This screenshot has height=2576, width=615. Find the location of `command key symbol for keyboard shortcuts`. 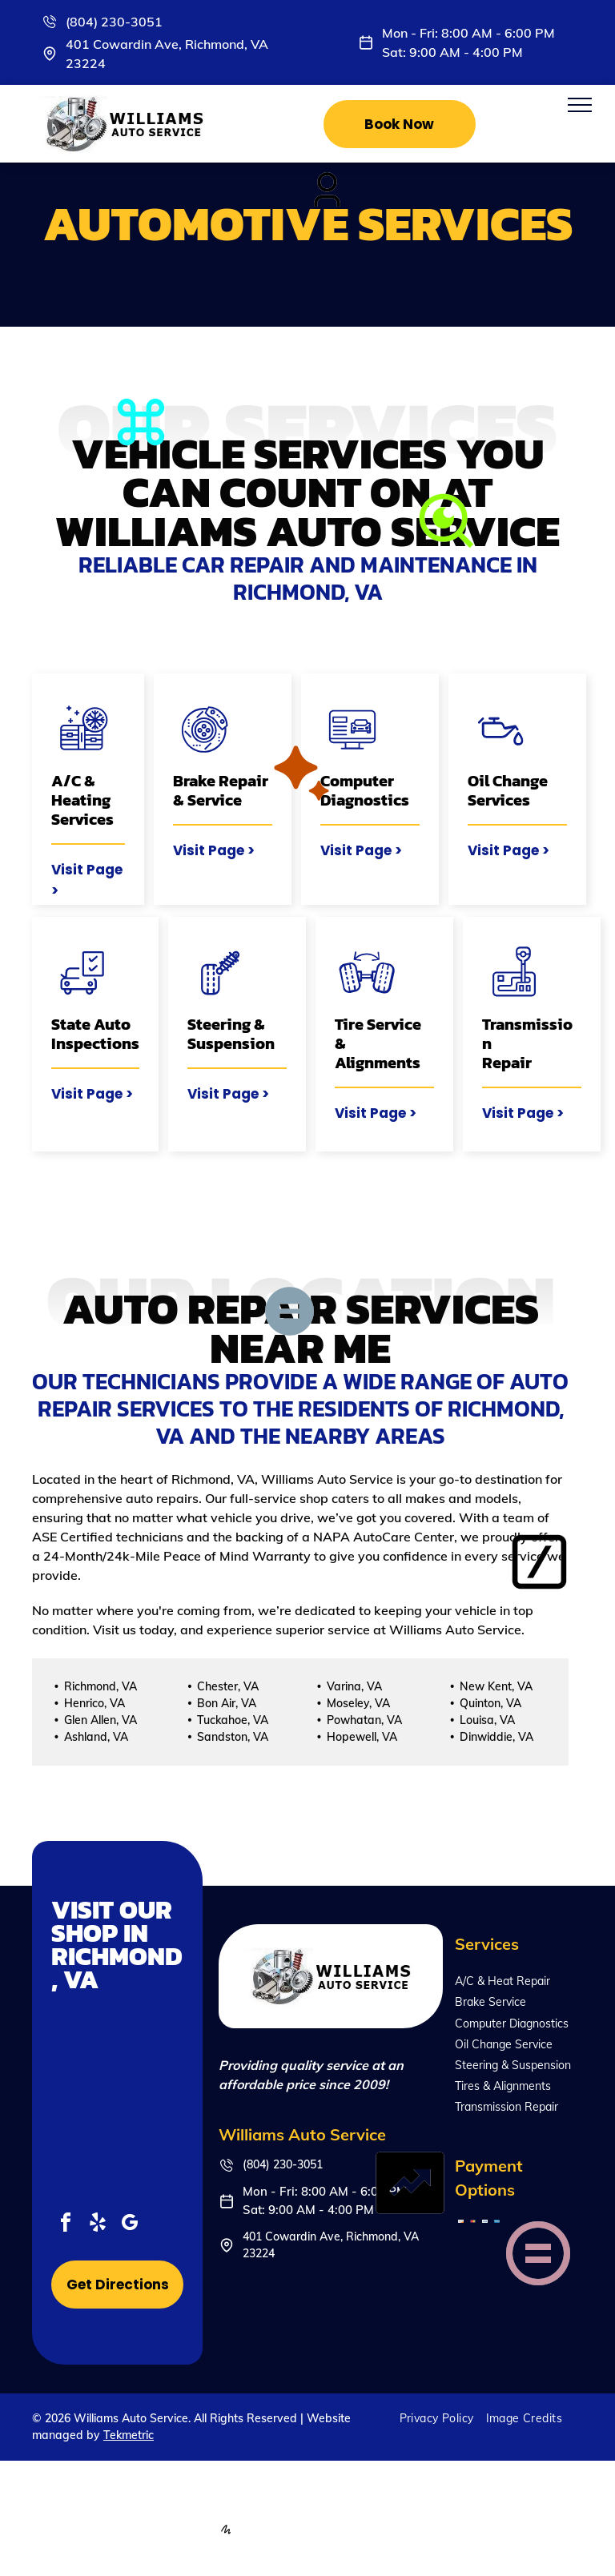

command key symbol for keyboard shortcuts is located at coordinates (141, 422).